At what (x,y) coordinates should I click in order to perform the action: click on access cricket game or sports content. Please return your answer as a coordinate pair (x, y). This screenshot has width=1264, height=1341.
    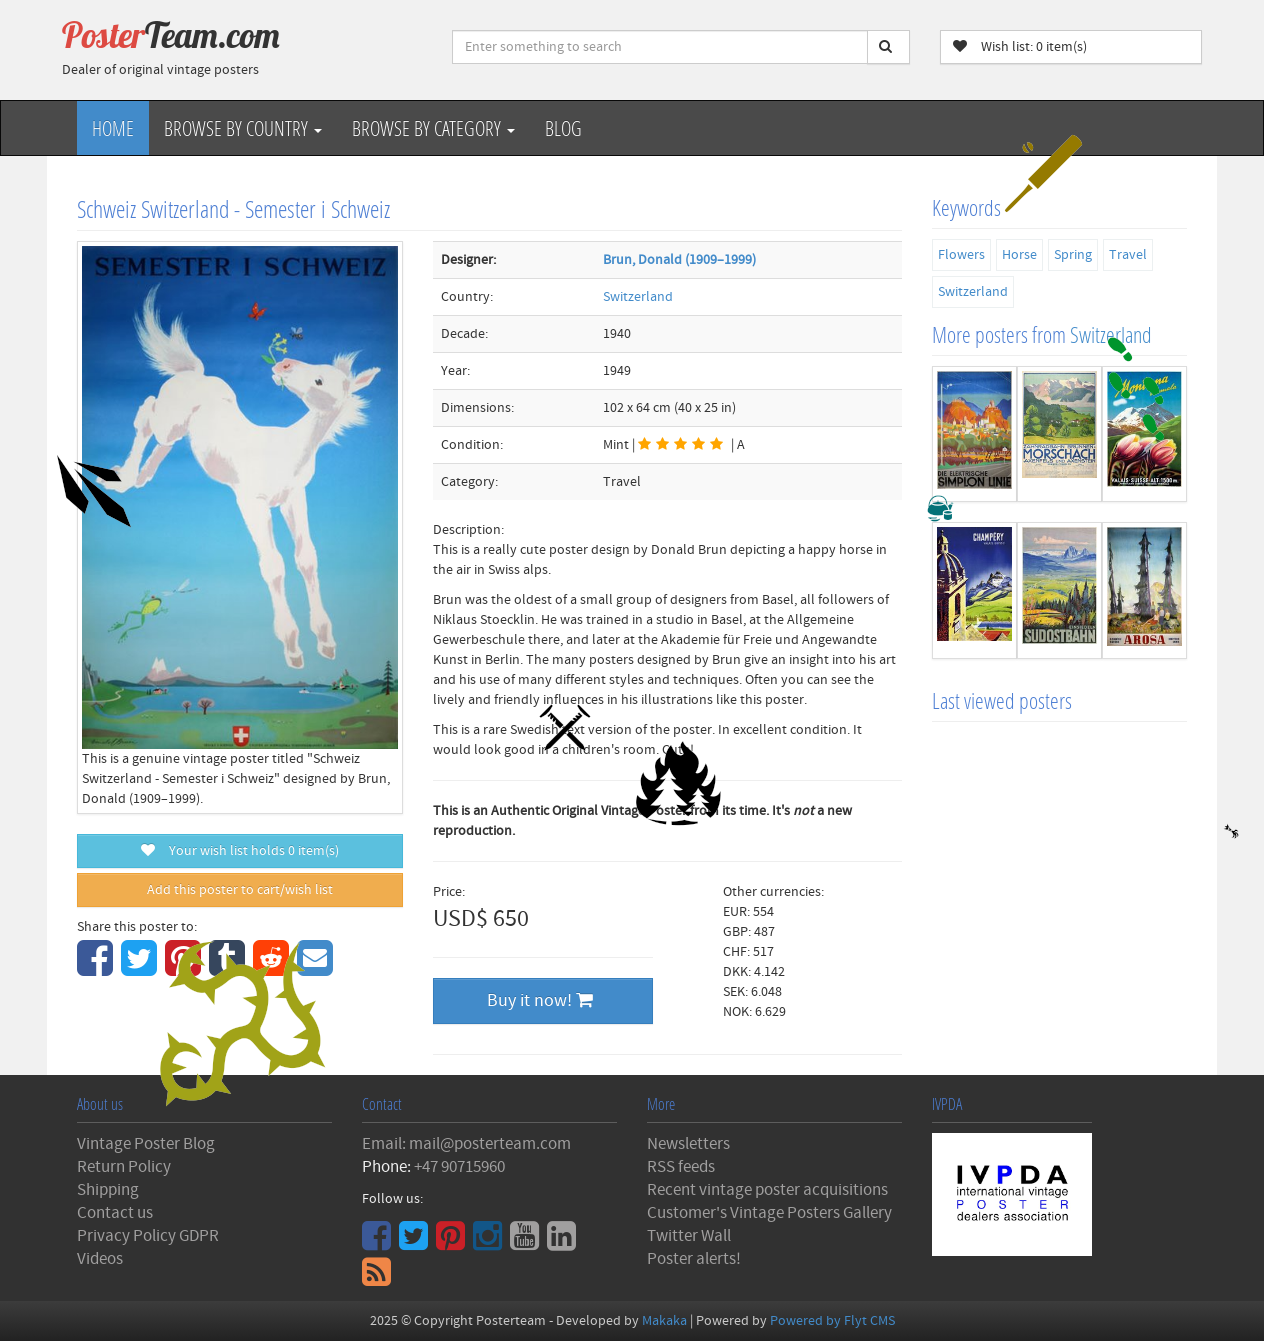
    Looking at the image, I should click on (1043, 173).